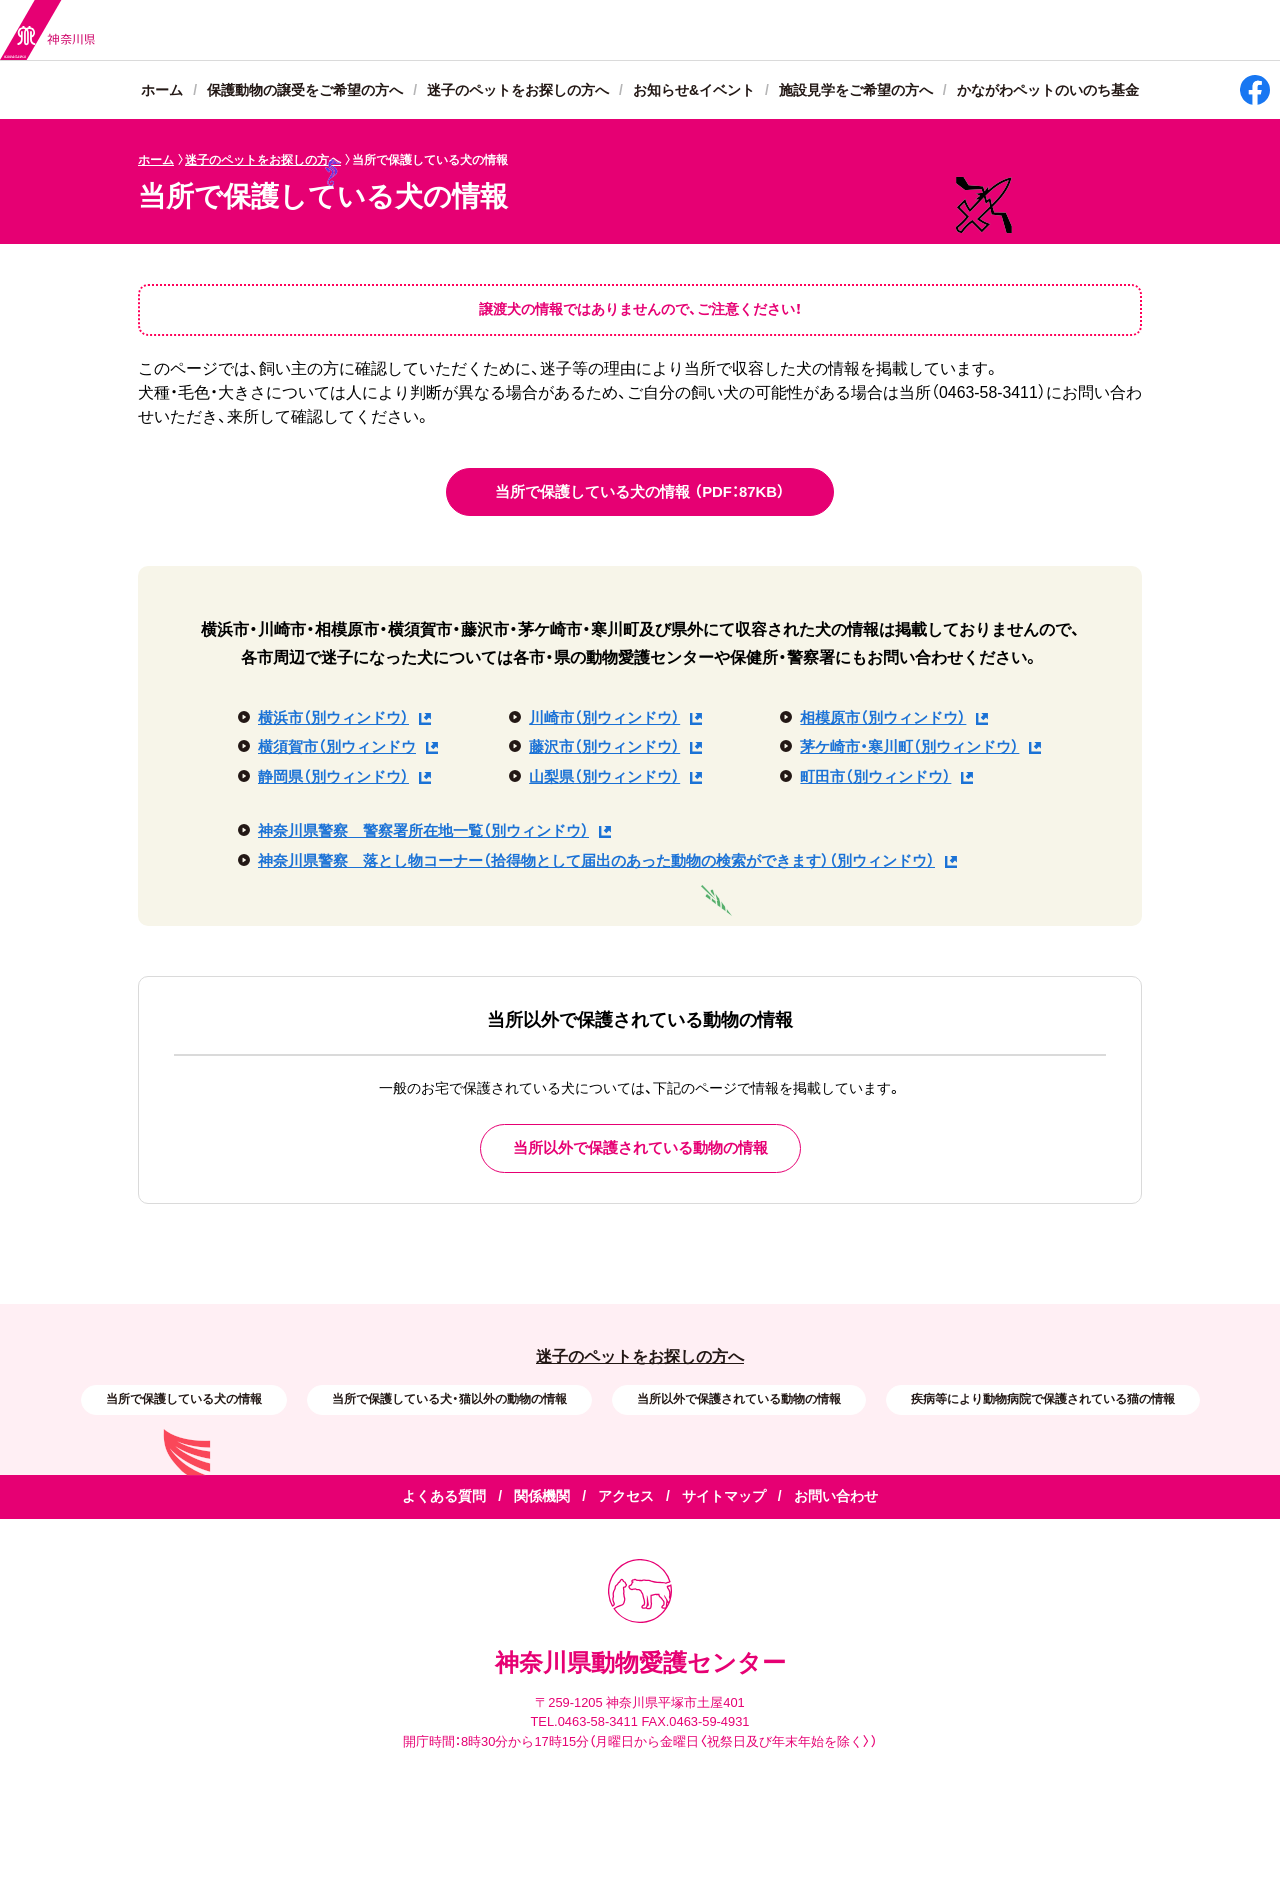  I want to click on equip a lightning-enchanted weapon, so click(984, 205).